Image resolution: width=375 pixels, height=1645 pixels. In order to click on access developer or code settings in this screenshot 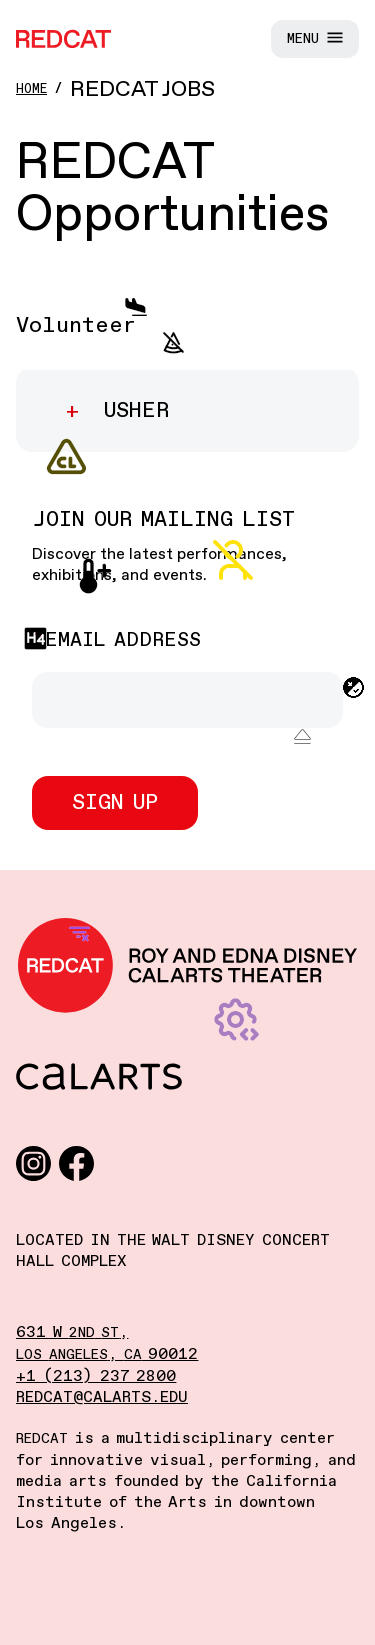, I will do `click(235, 1019)`.